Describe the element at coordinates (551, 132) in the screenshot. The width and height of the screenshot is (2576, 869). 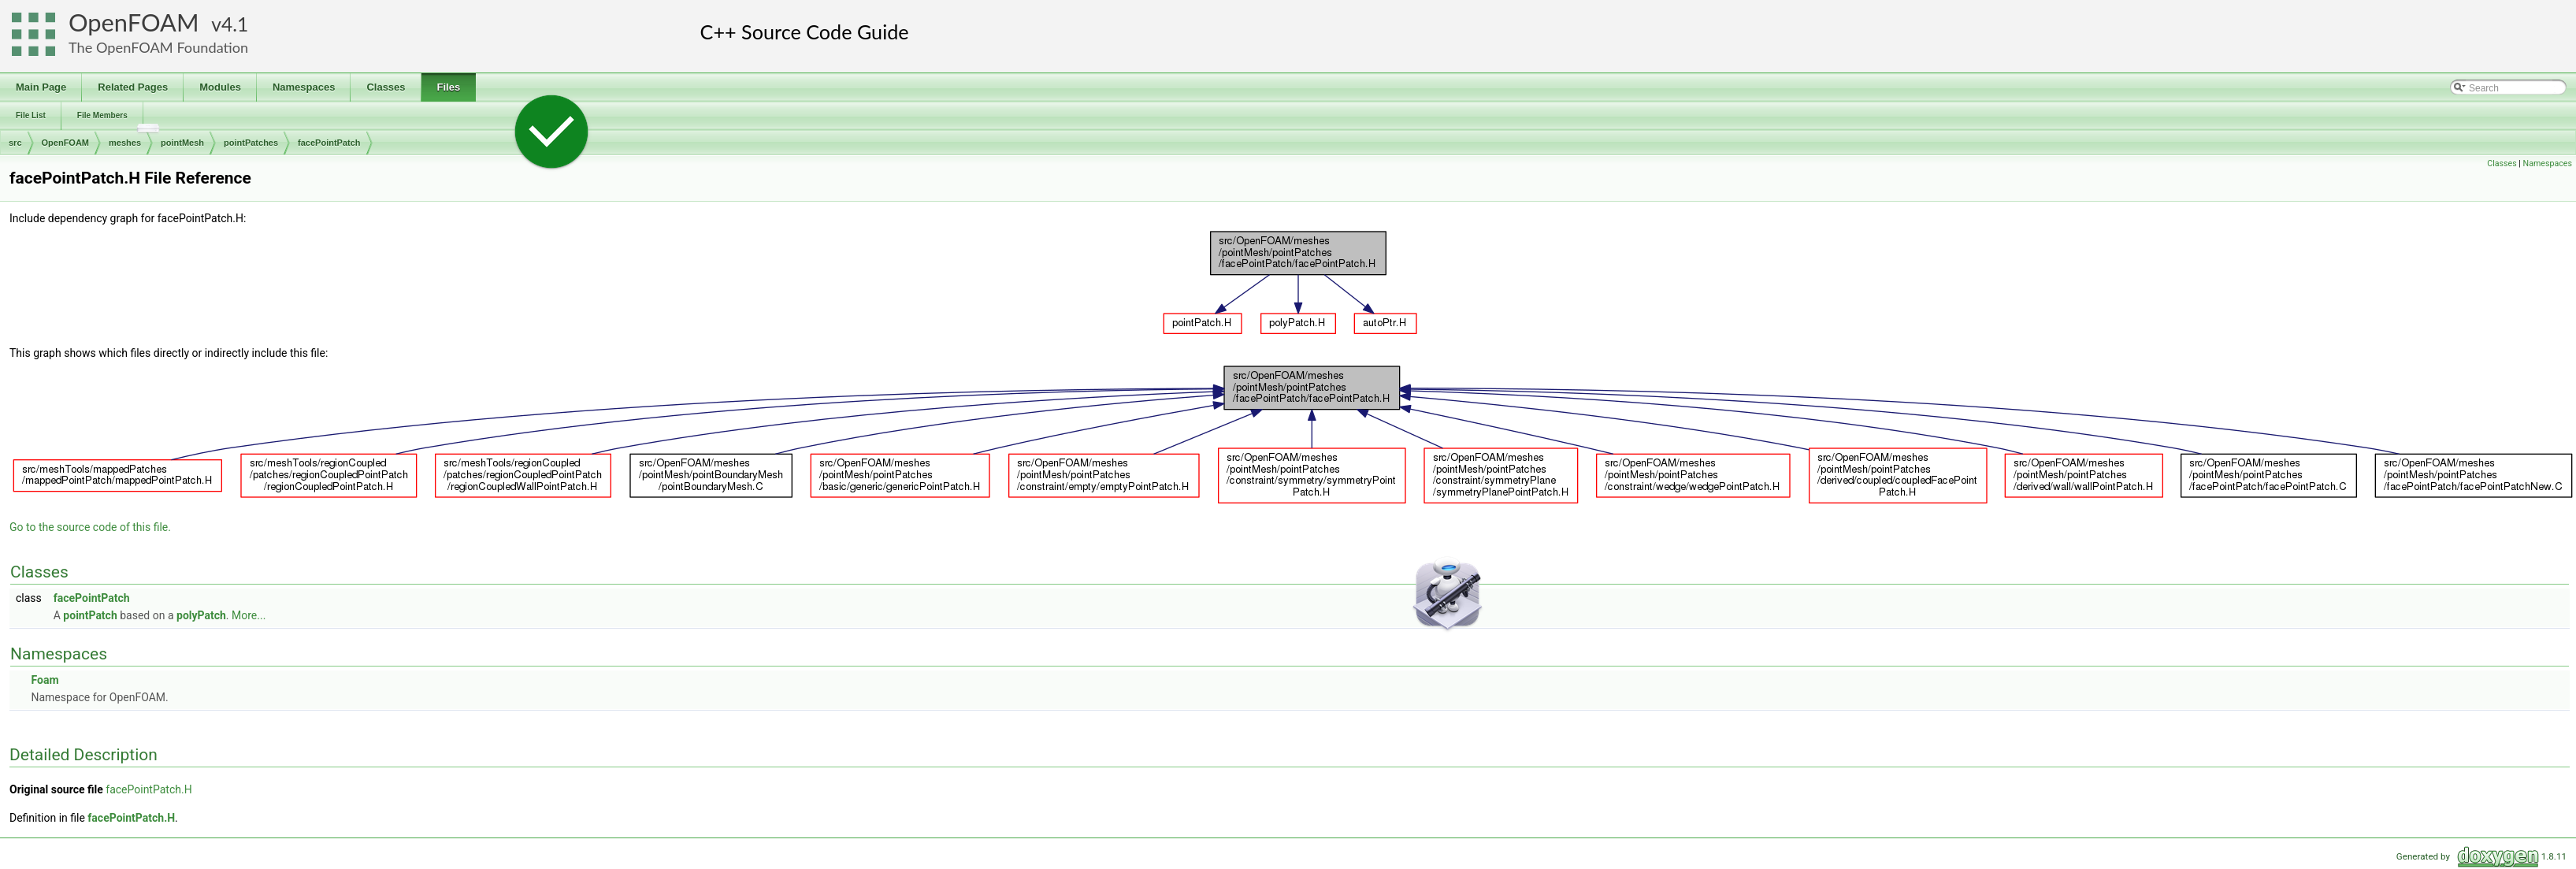
I see `dropbox file is synced and up to date` at that location.